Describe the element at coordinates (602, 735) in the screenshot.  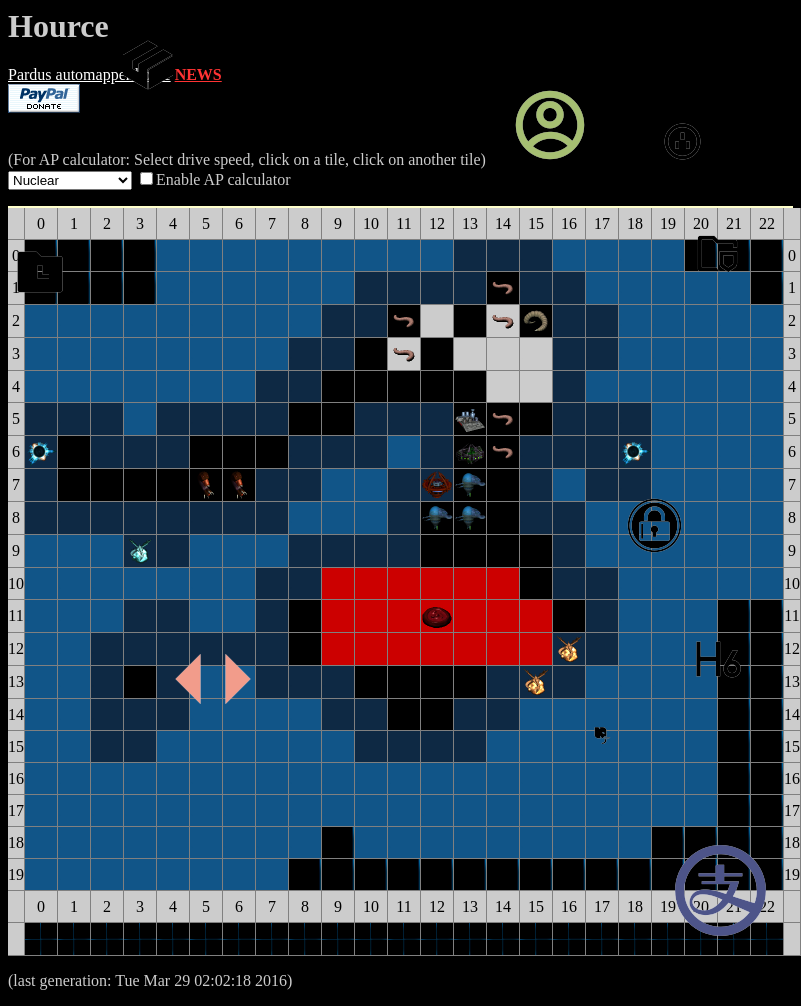
I see `deskpro logo` at that location.